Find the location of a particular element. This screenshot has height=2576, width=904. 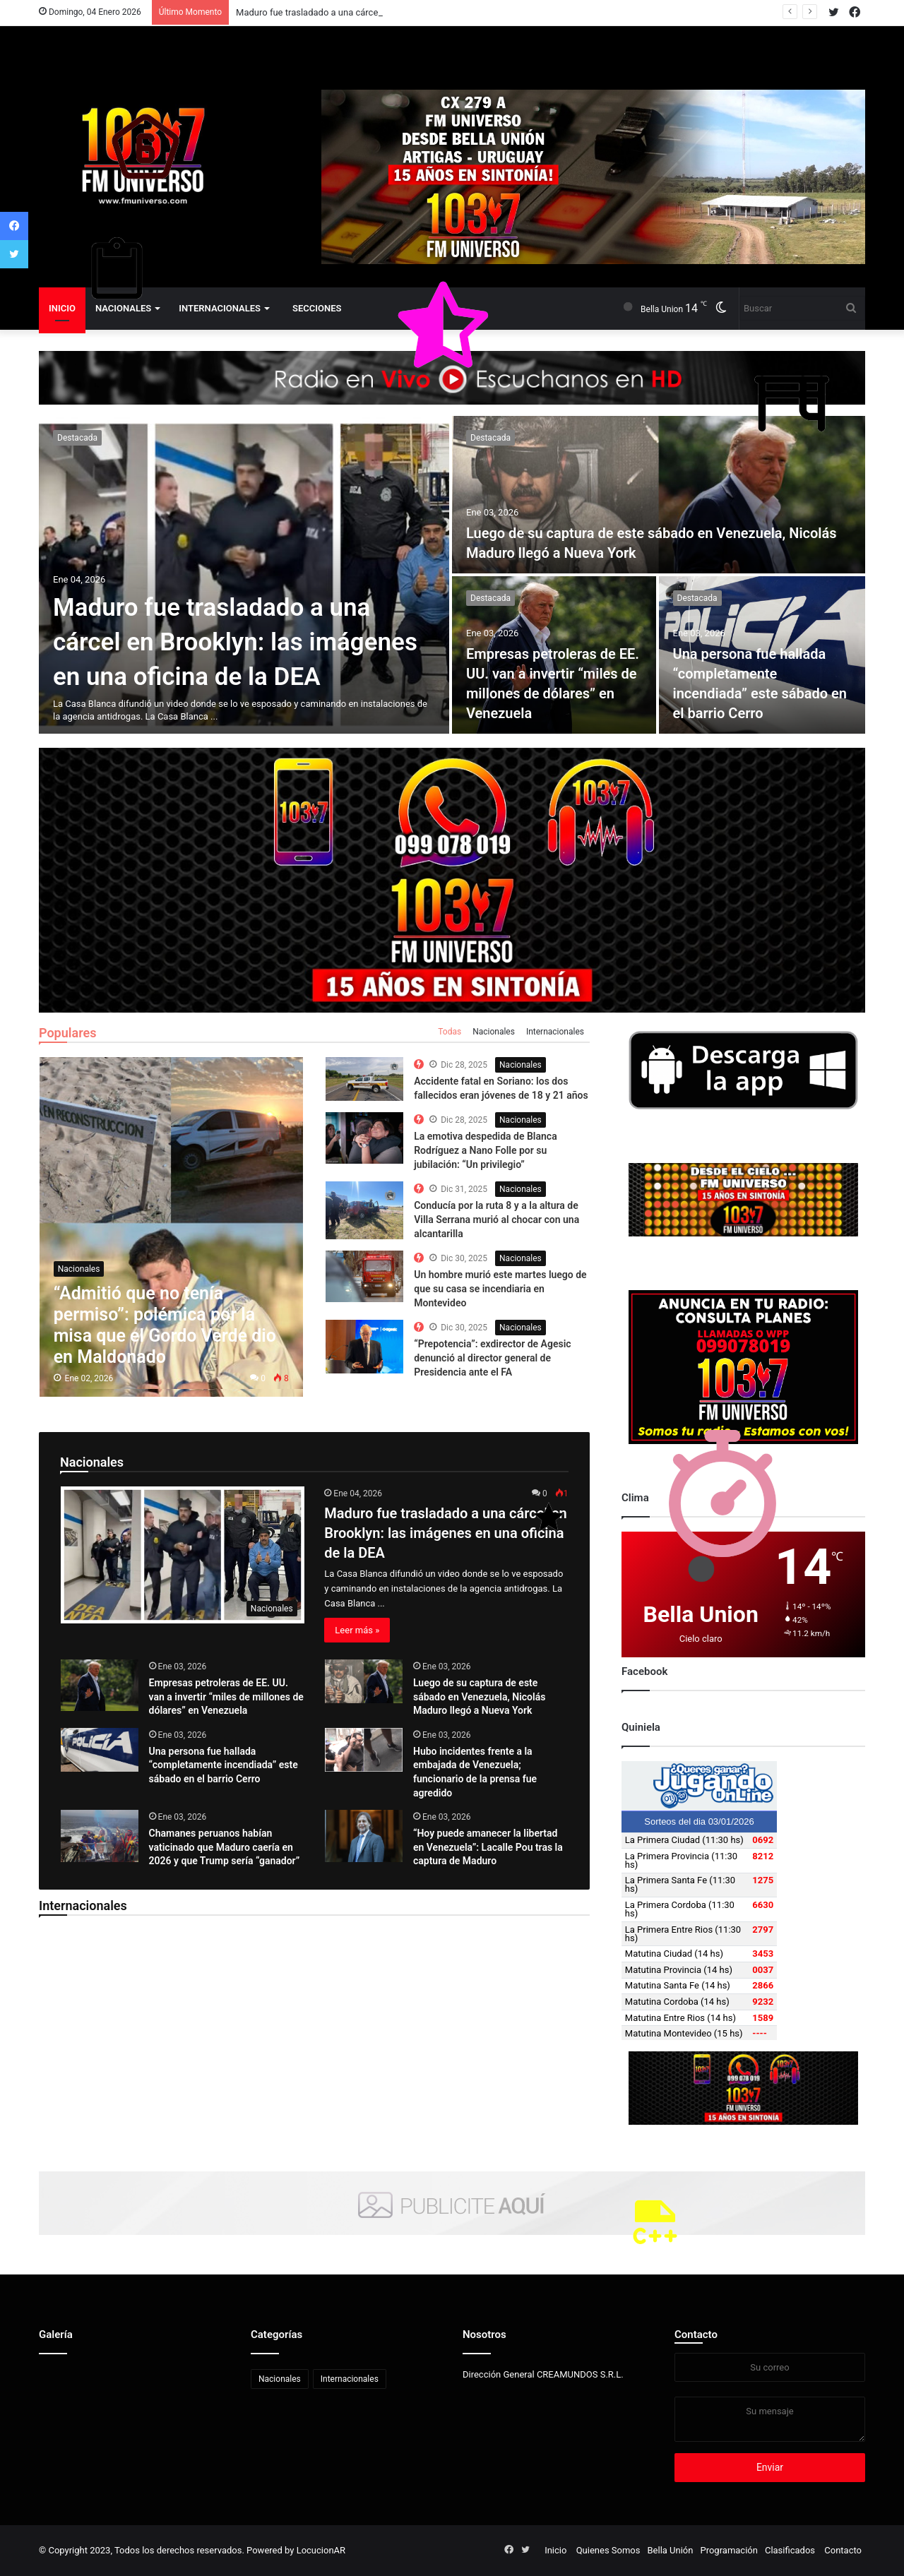

paste content from clipboard is located at coordinates (117, 270).